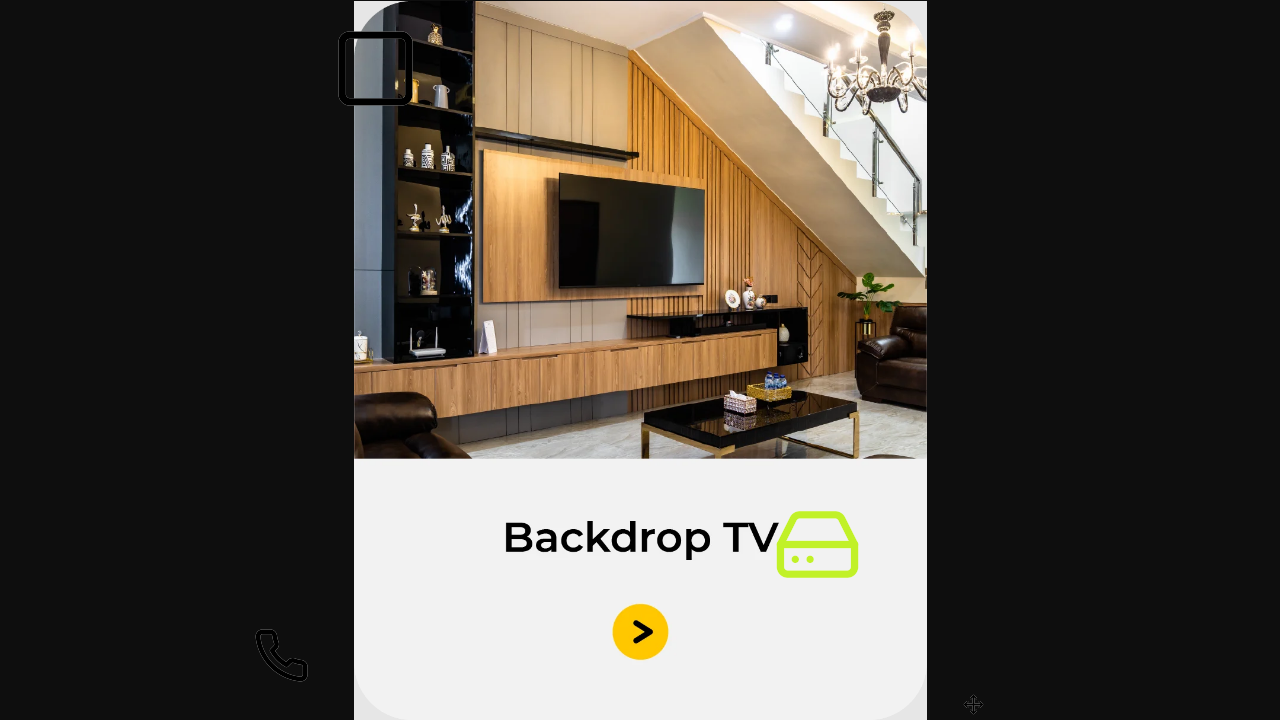 The image size is (1280, 720). I want to click on access local storage or hard drive, so click(817, 544).